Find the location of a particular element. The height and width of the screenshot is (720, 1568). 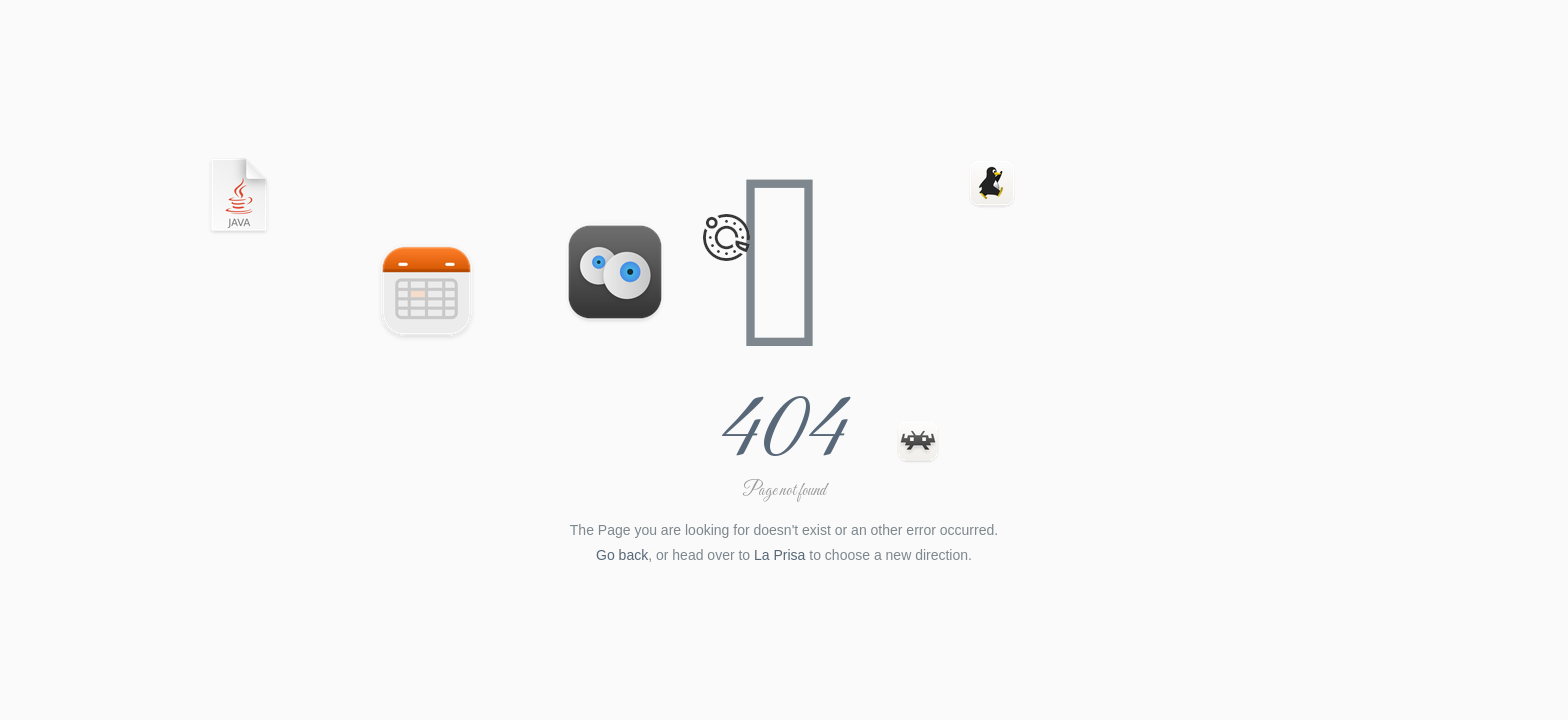

open calendar and tasks preferences is located at coordinates (426, 292).